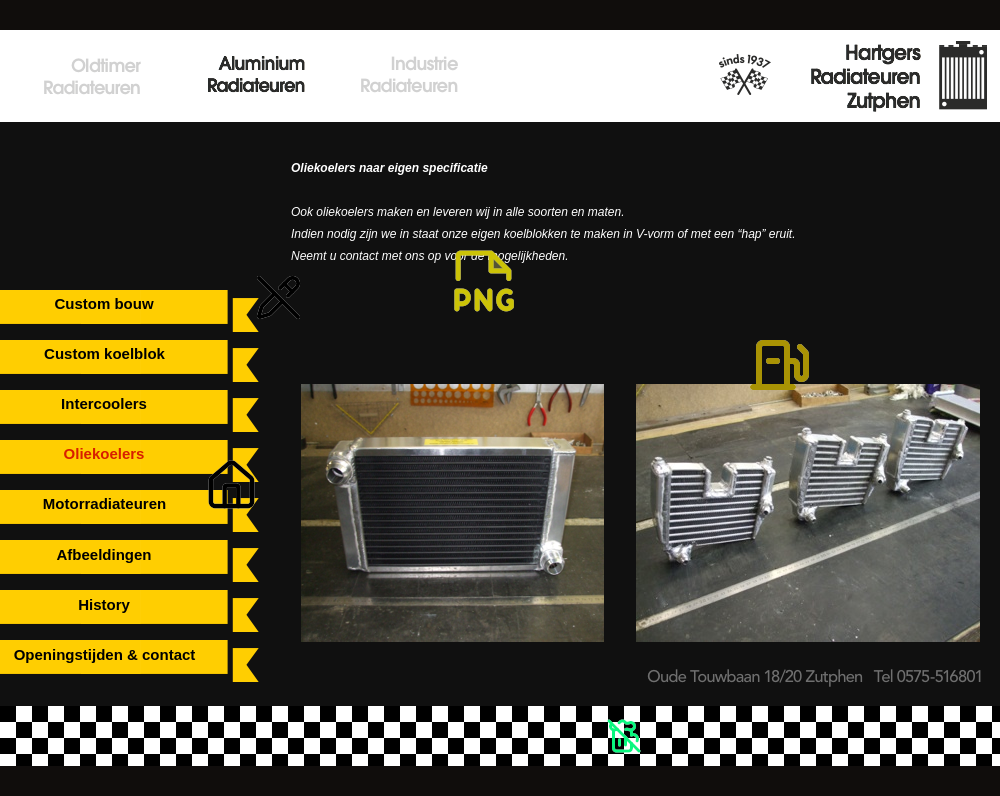  I want to click on a PNG image file, so click(483, 283).